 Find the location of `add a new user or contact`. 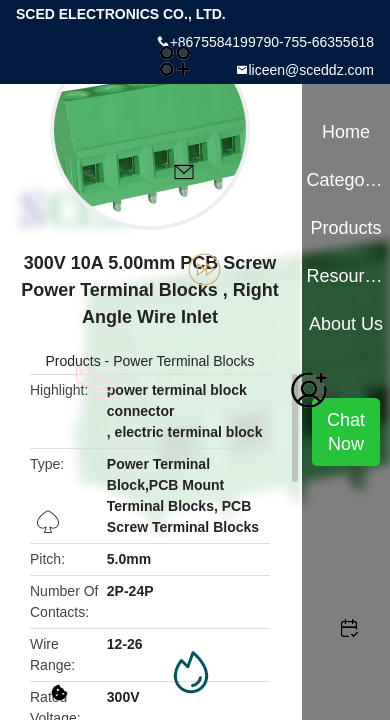

add a new user or contact is located at coordinates (309, 390).